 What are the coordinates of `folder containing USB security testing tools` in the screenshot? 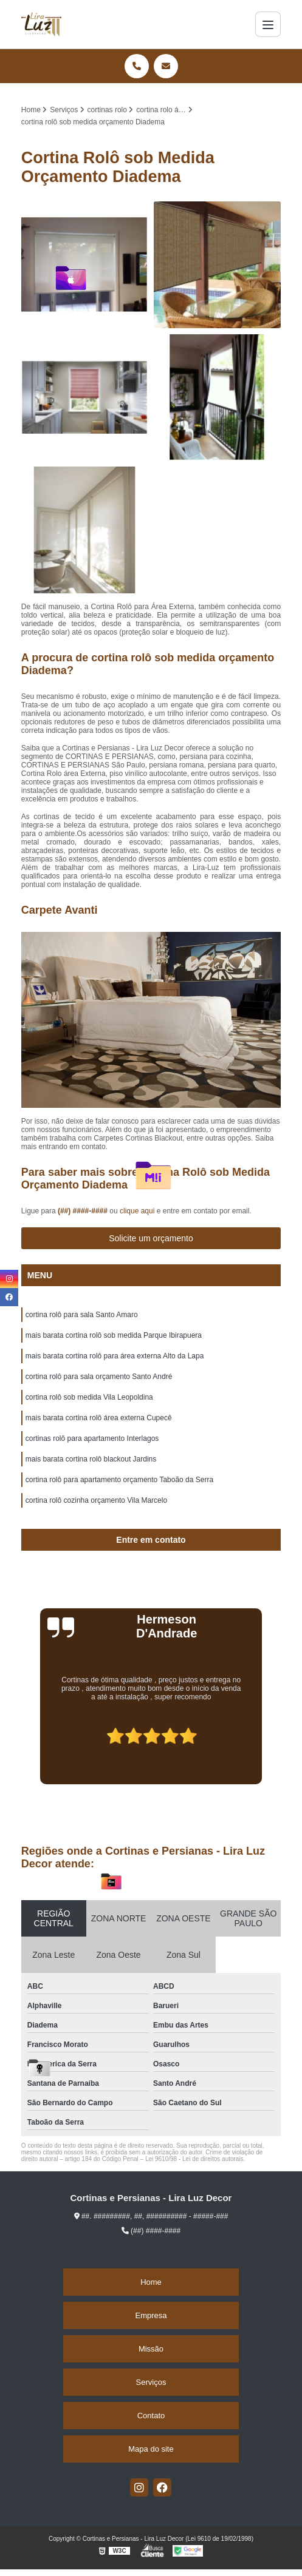 It's located at (39, 2068).